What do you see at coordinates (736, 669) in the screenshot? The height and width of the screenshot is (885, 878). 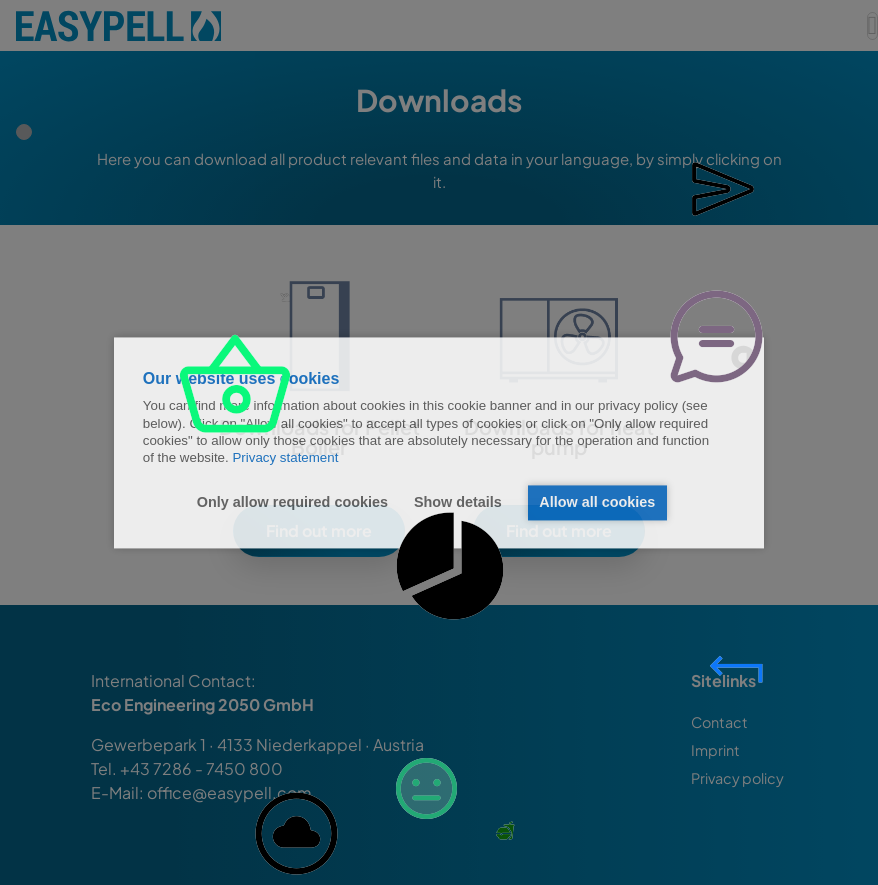 I see `go back to previous screen` at bounding box center [736, 669].